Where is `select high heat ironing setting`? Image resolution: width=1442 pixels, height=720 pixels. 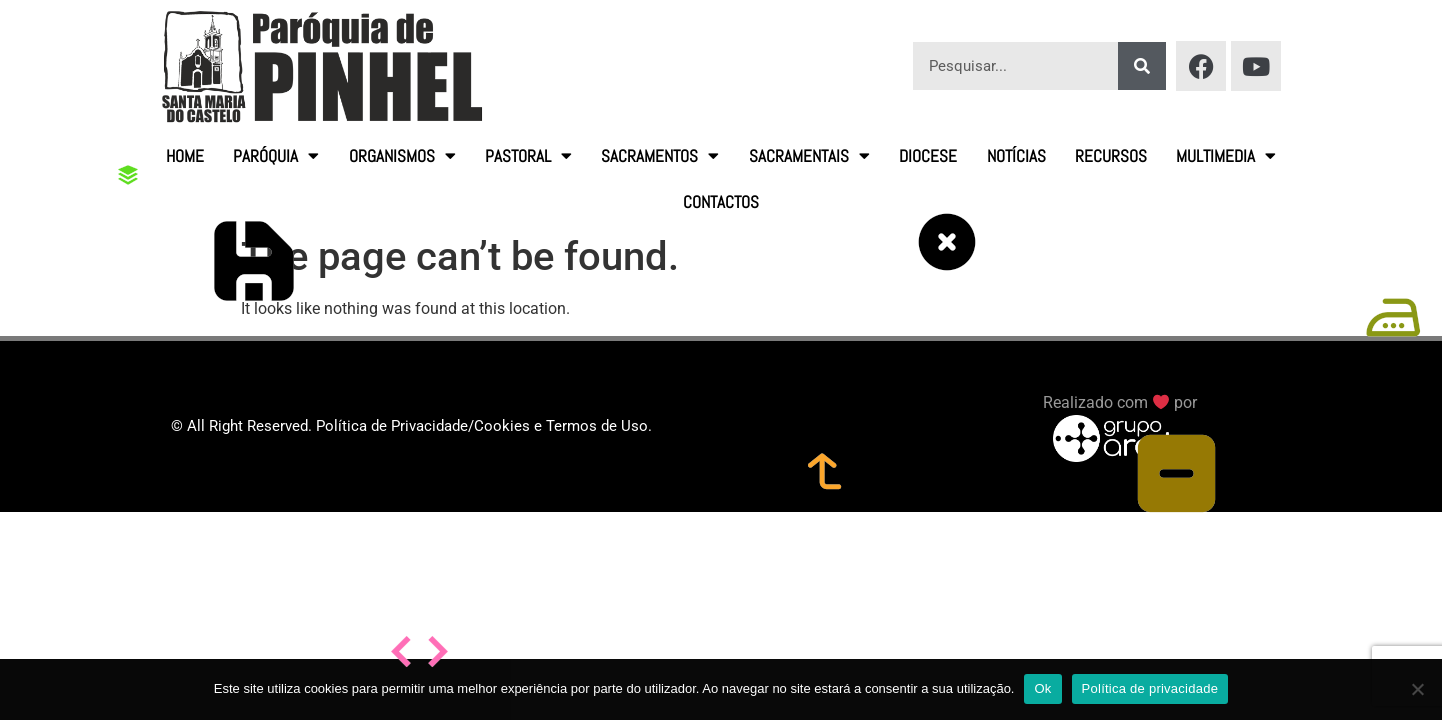 select high heat ironing setting is located at coordinates (1393, 317).